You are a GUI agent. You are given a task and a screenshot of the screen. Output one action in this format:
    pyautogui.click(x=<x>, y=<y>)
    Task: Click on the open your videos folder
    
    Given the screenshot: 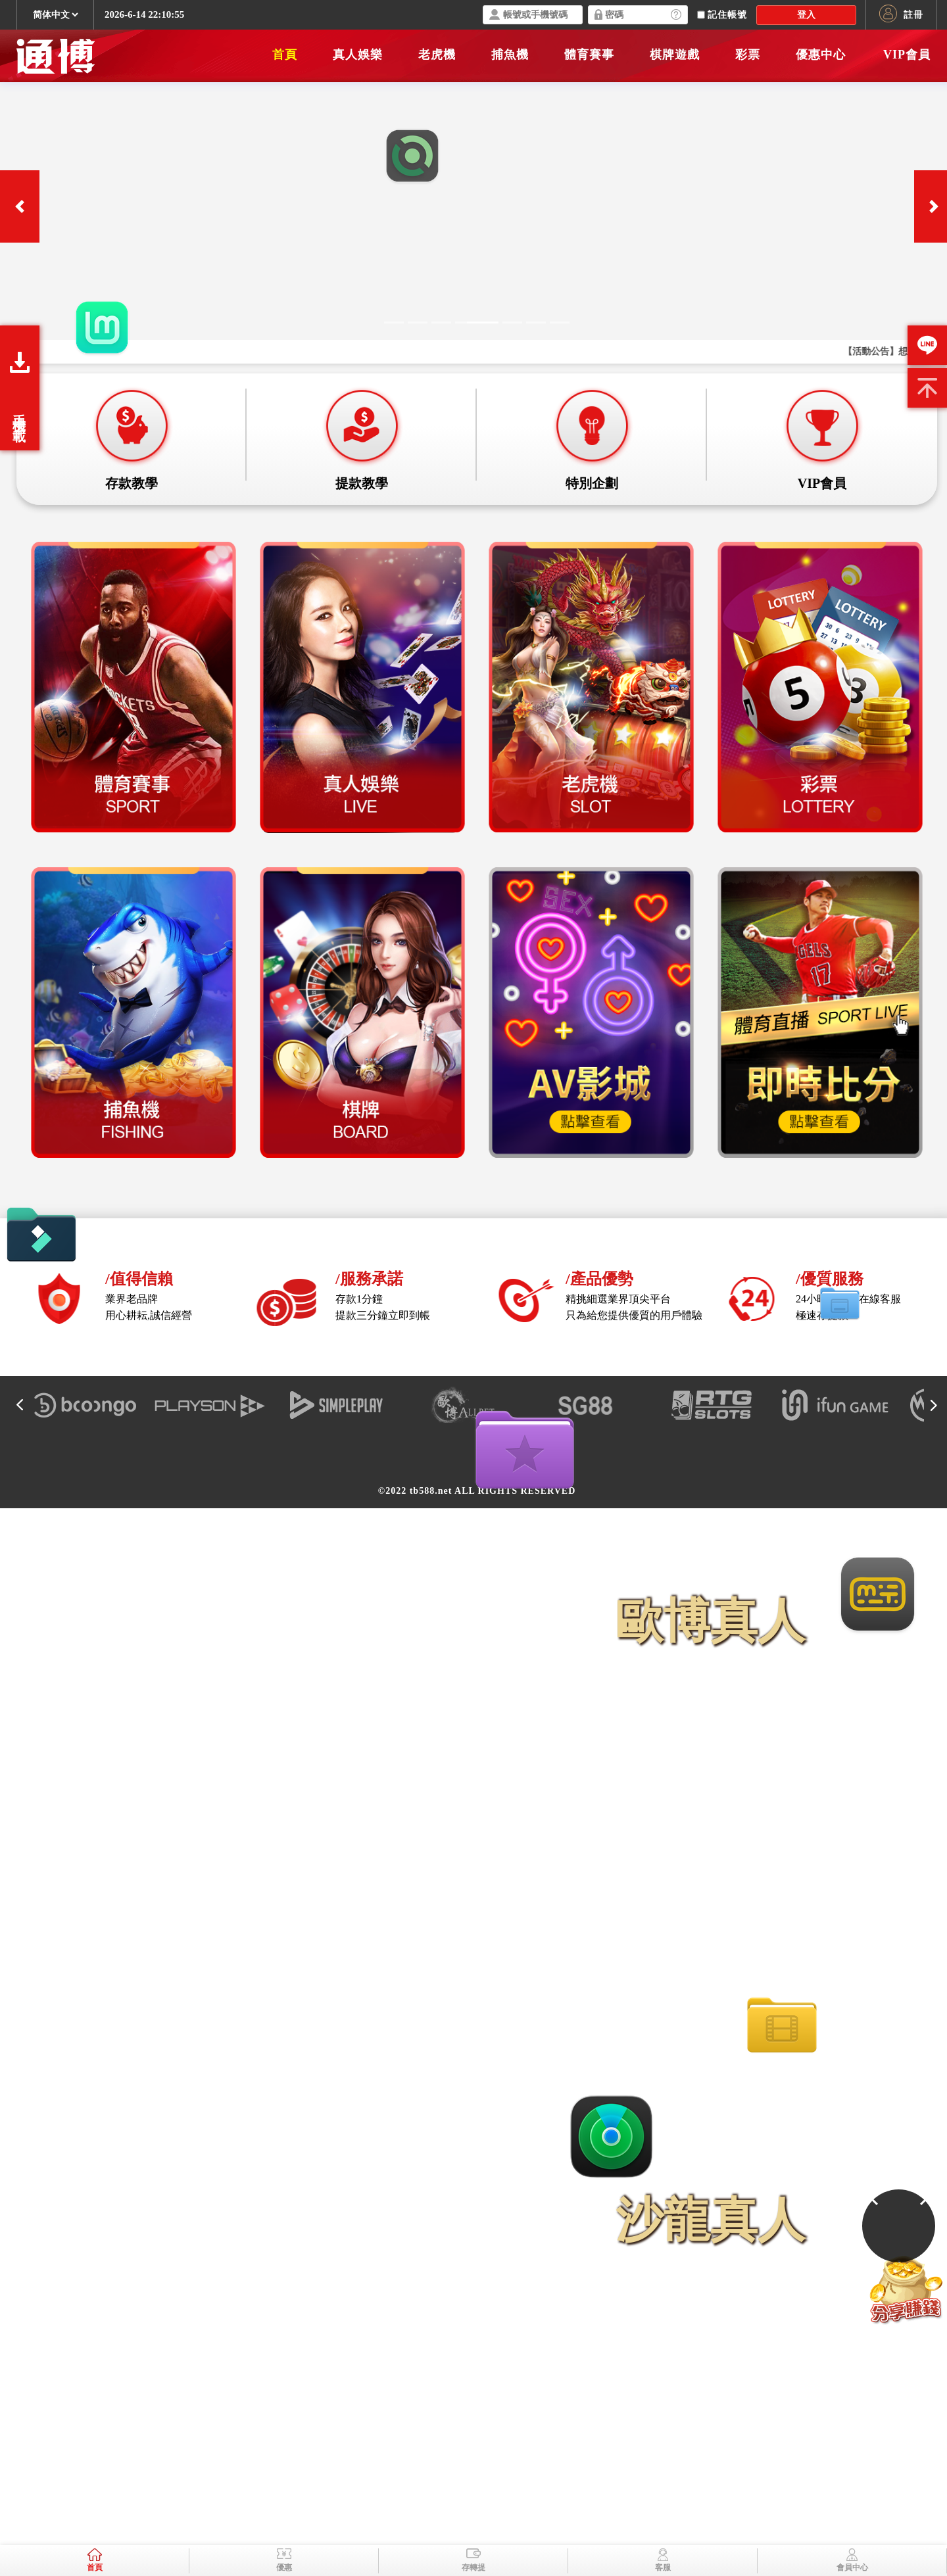 What is the action you would take?
    pyautogui.click(x=782, y=2025)
    